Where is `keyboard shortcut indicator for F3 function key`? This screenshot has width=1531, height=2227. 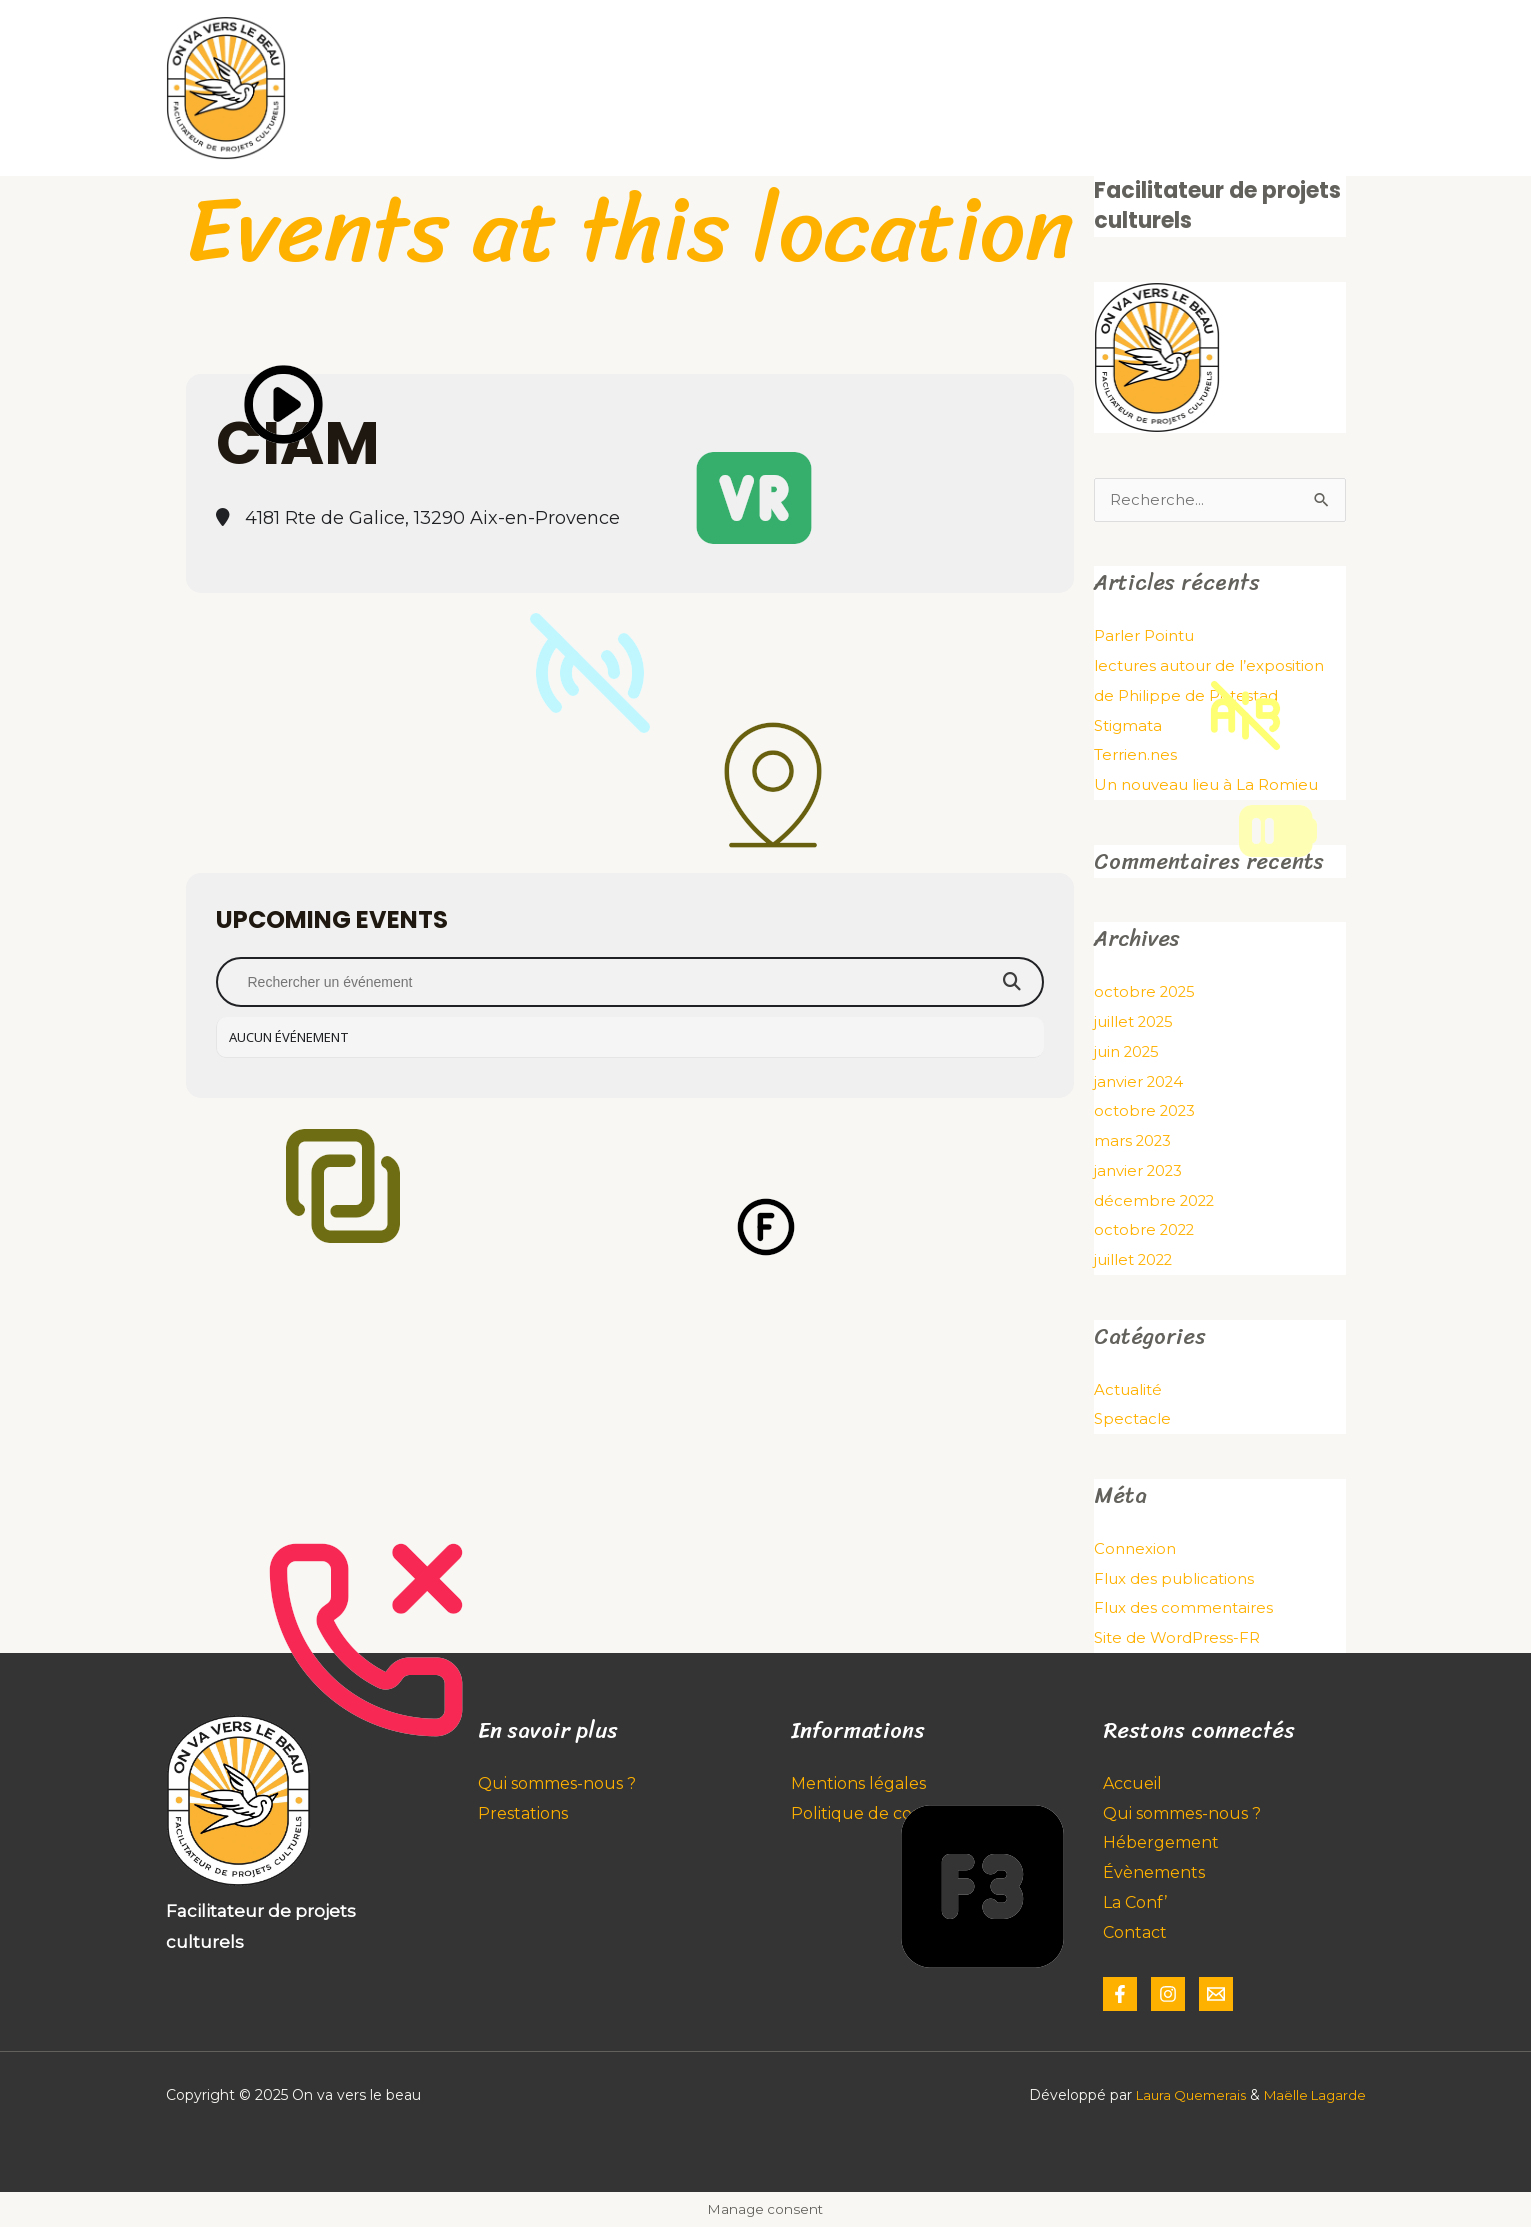
keyboard shortcut indicator for F3 function key is located at coordinates (982, 1886).